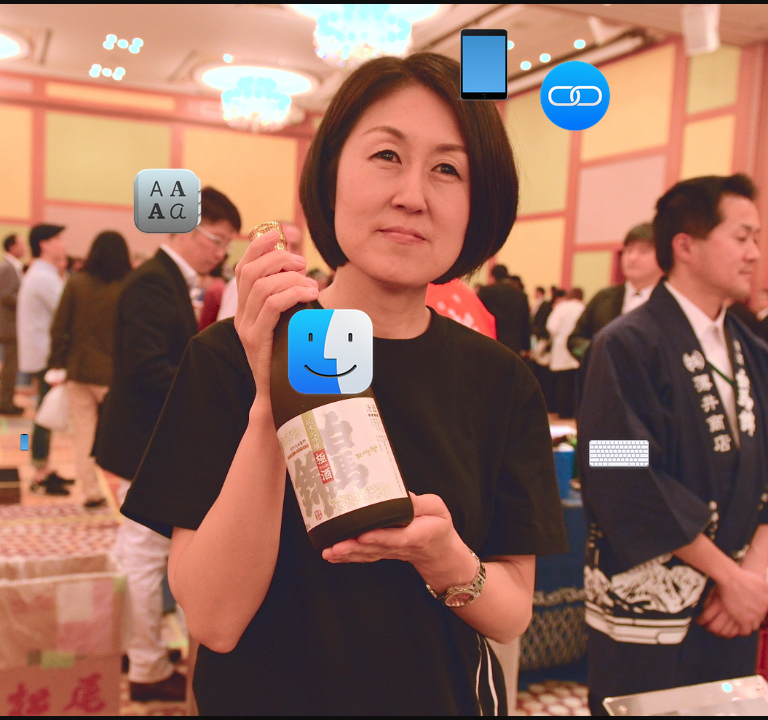 The width and height of the screenshot is (768, 720). What do you see at coordinates (24, 442) in the screenshot?
I see `manage connected iPhone device` at bounding box center [24, 442].